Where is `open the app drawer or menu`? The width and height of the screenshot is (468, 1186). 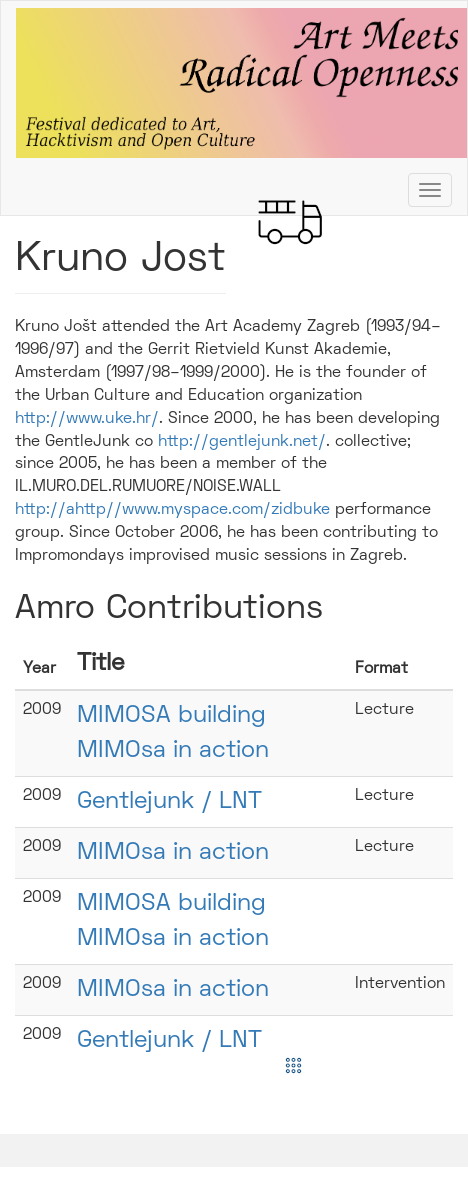
open the app drawer or menu is located at coordinates (293, 1065).